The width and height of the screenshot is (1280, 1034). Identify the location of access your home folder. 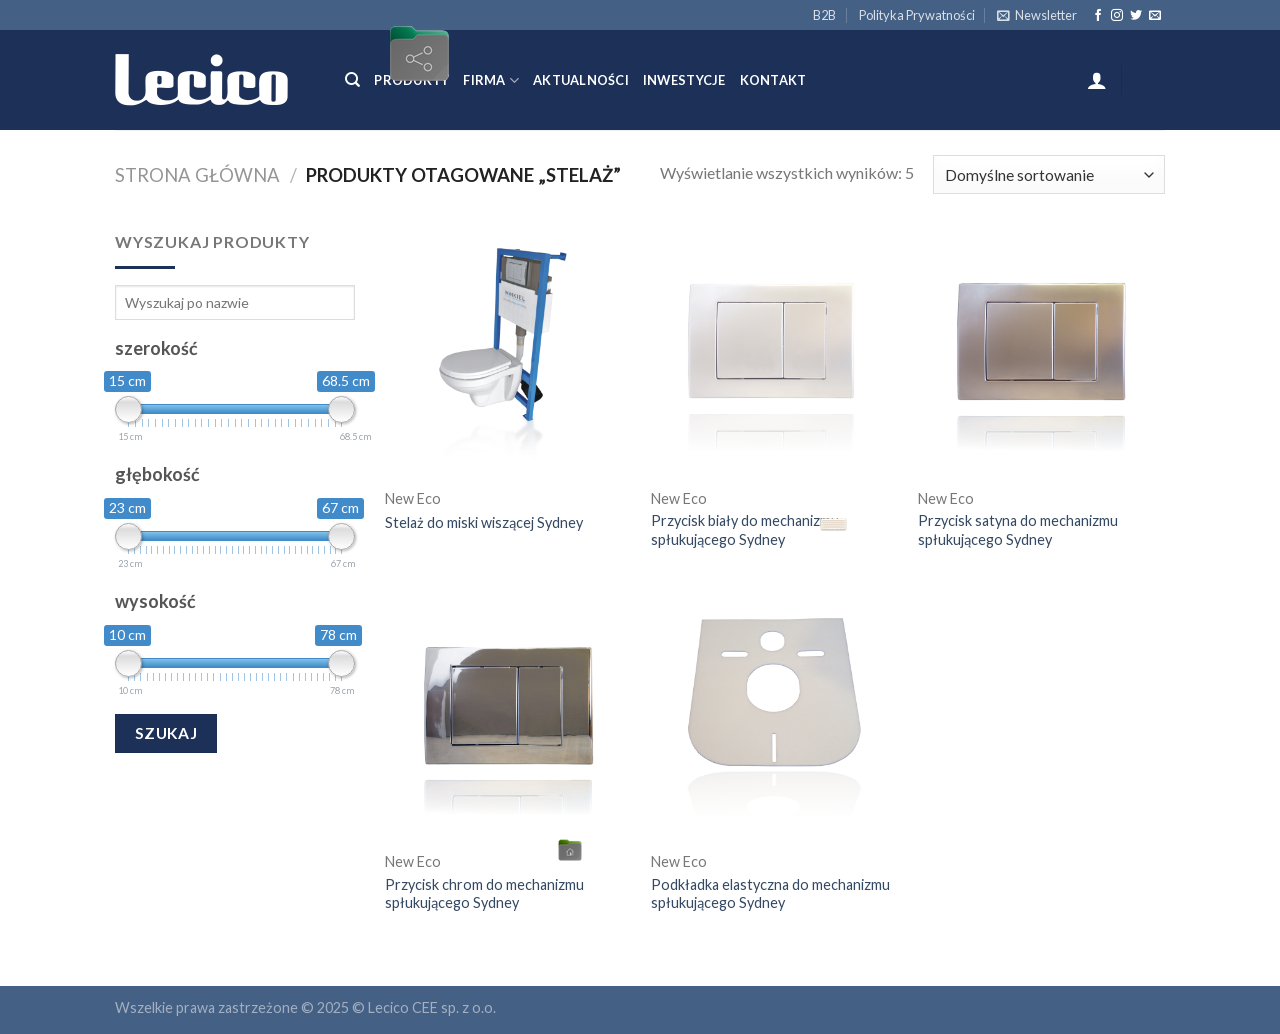
(570, 850).